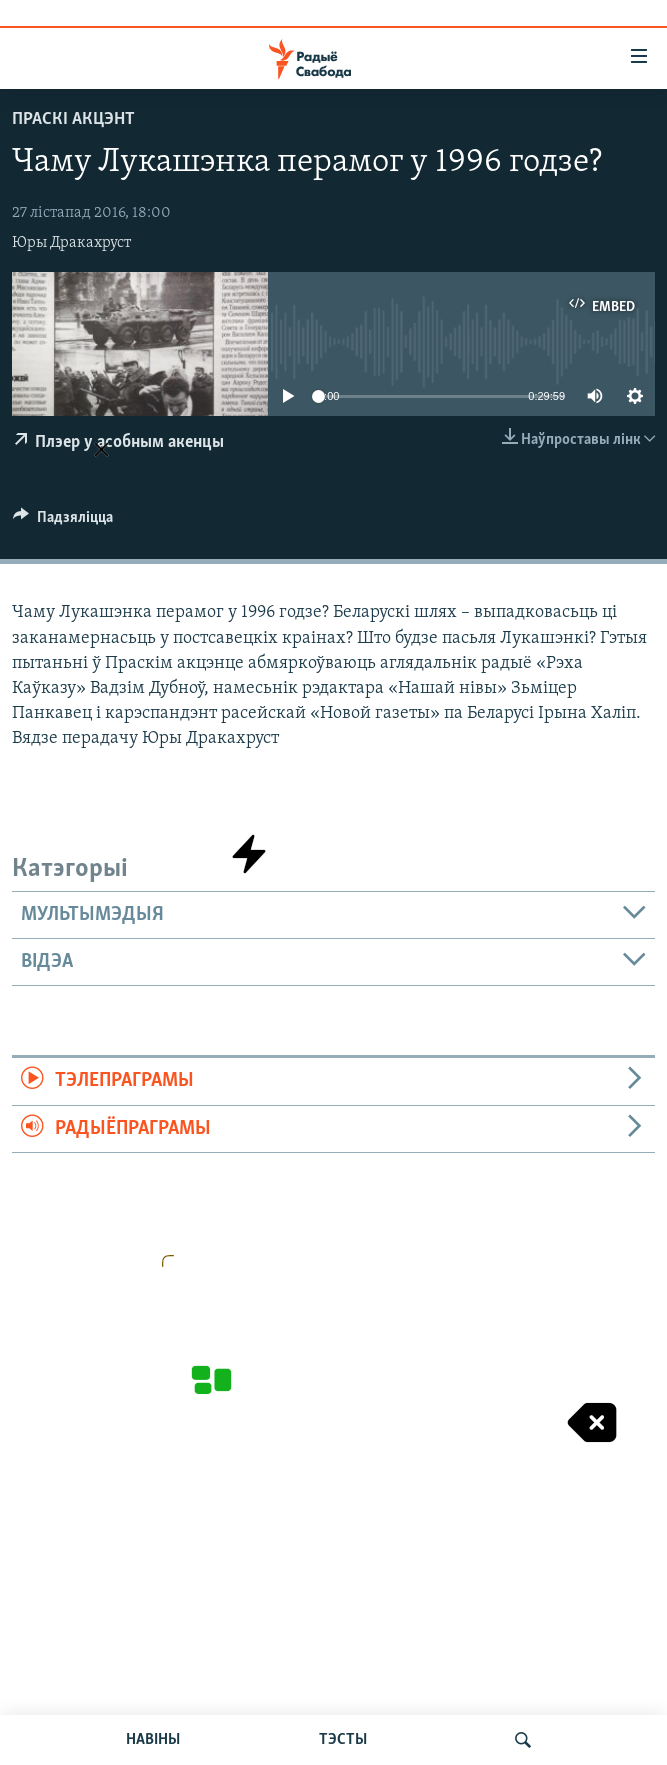 The height and width of the screenshot is (1765, 667). What do you see at coordinates (168, 1261) in the screenshot?
I see `apply iOS-style rounded corner to element` at bounding box center [168, 1261].